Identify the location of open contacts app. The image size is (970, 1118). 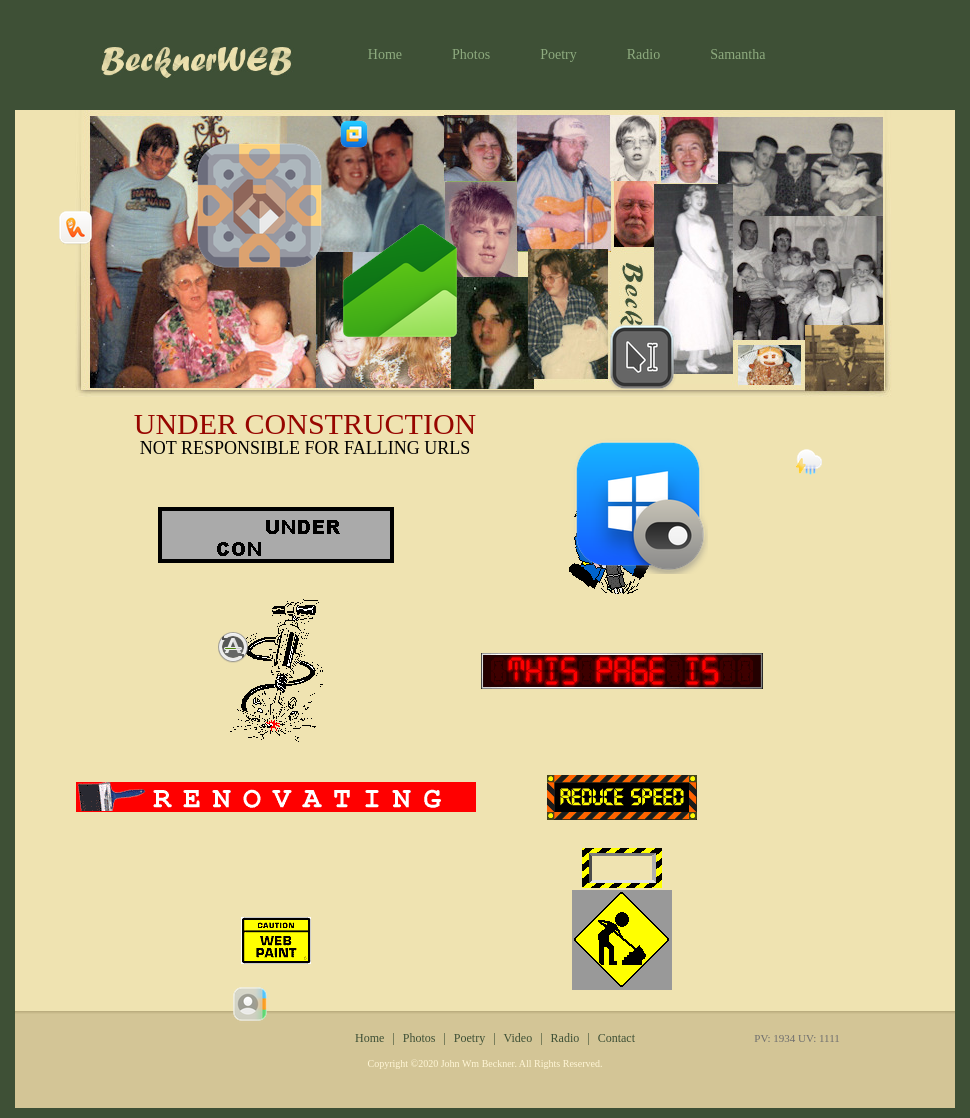
(250, 1004).